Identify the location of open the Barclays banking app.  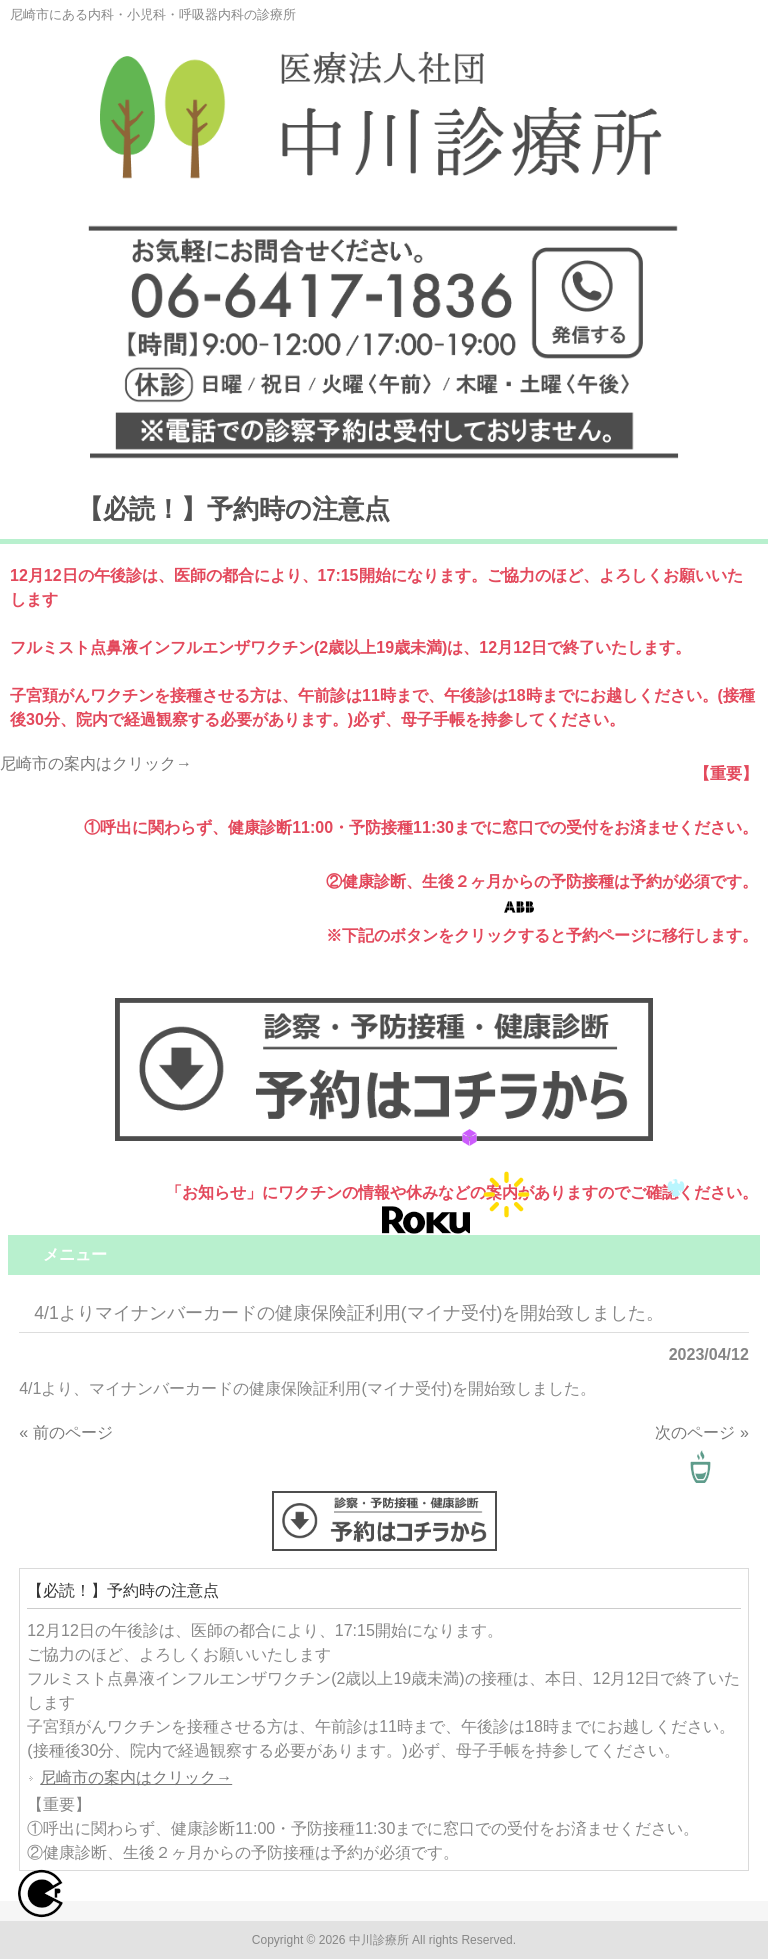
(676, 1188).